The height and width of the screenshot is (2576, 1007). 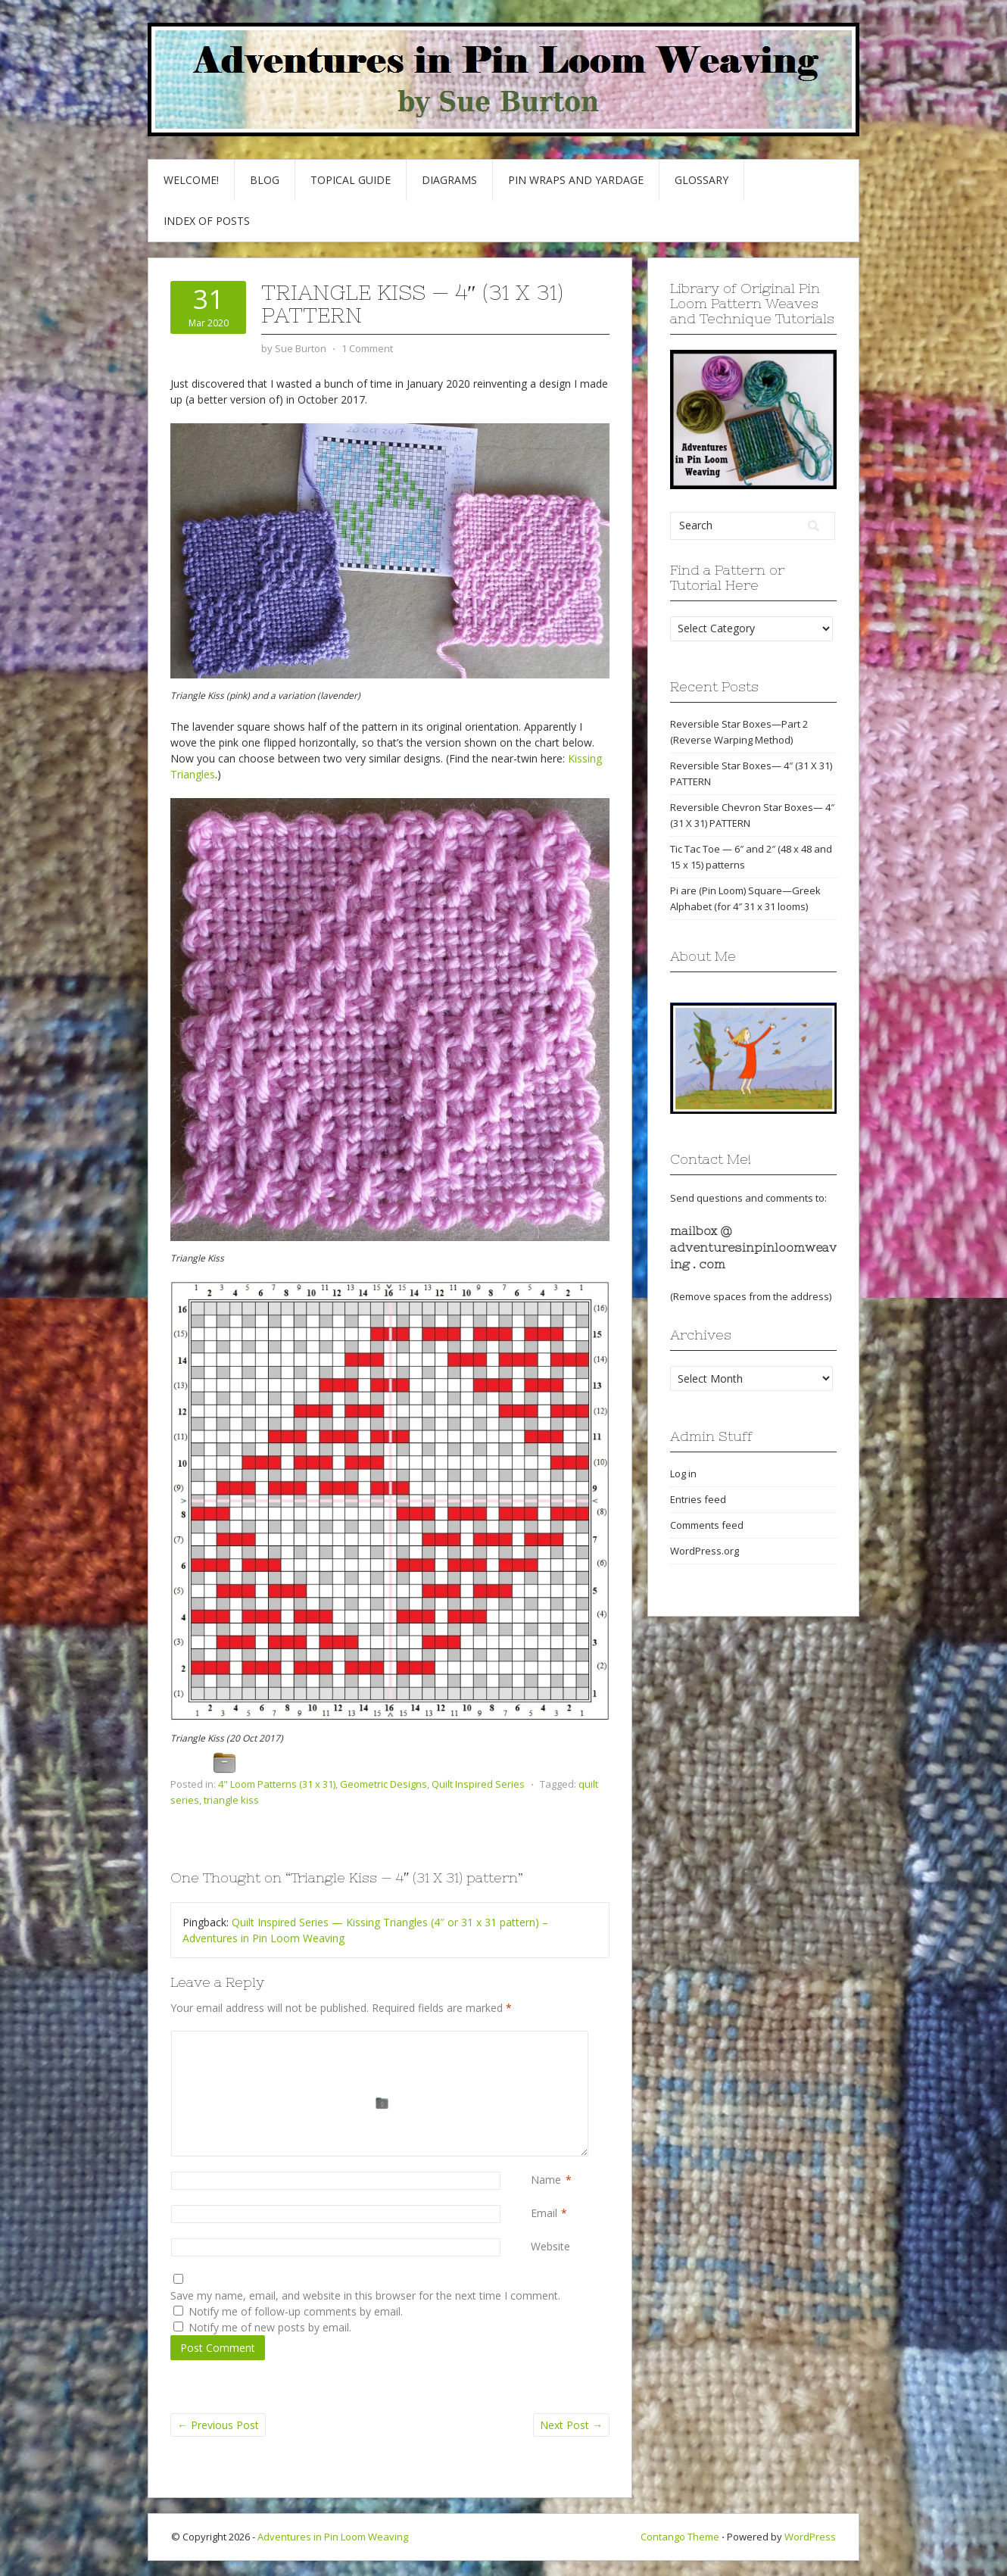 I want to click on open the file manager application, so click(x=224, y=1762).